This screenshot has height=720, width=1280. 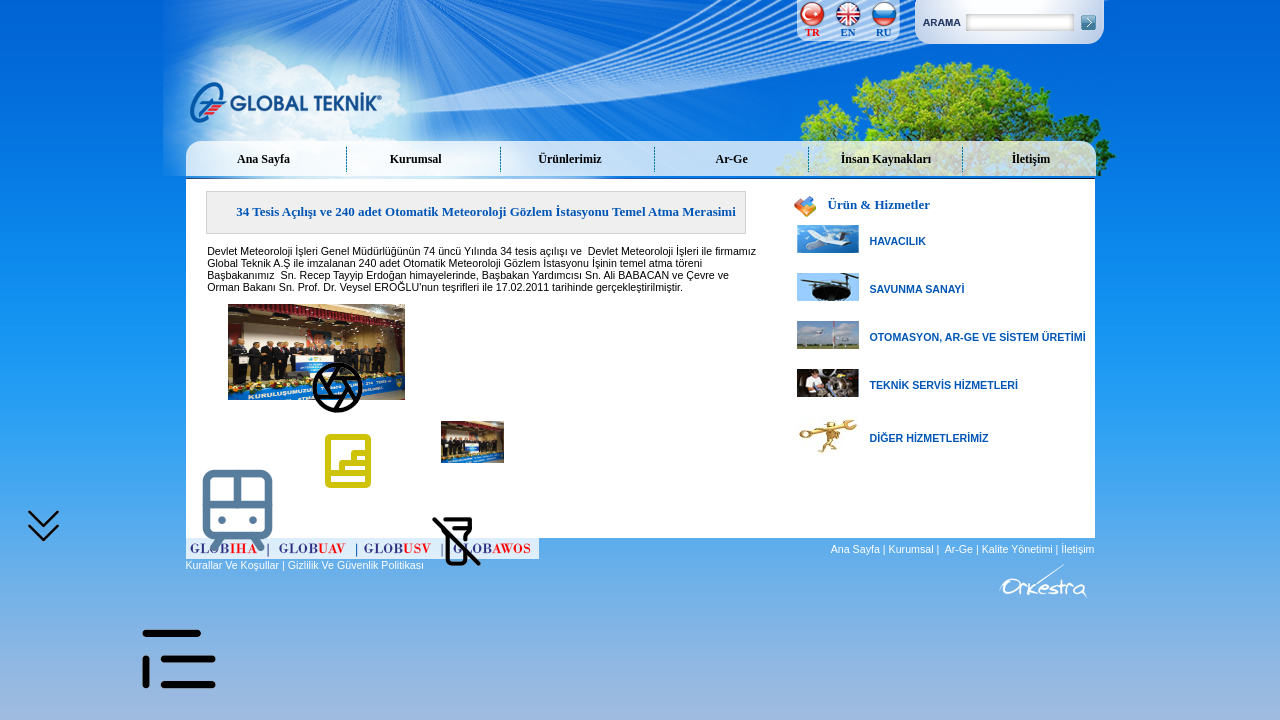 What do you see at coordinates (43, 524) in the screenshot?
I see `expand content or show more items` at bounding box center [43, 524].